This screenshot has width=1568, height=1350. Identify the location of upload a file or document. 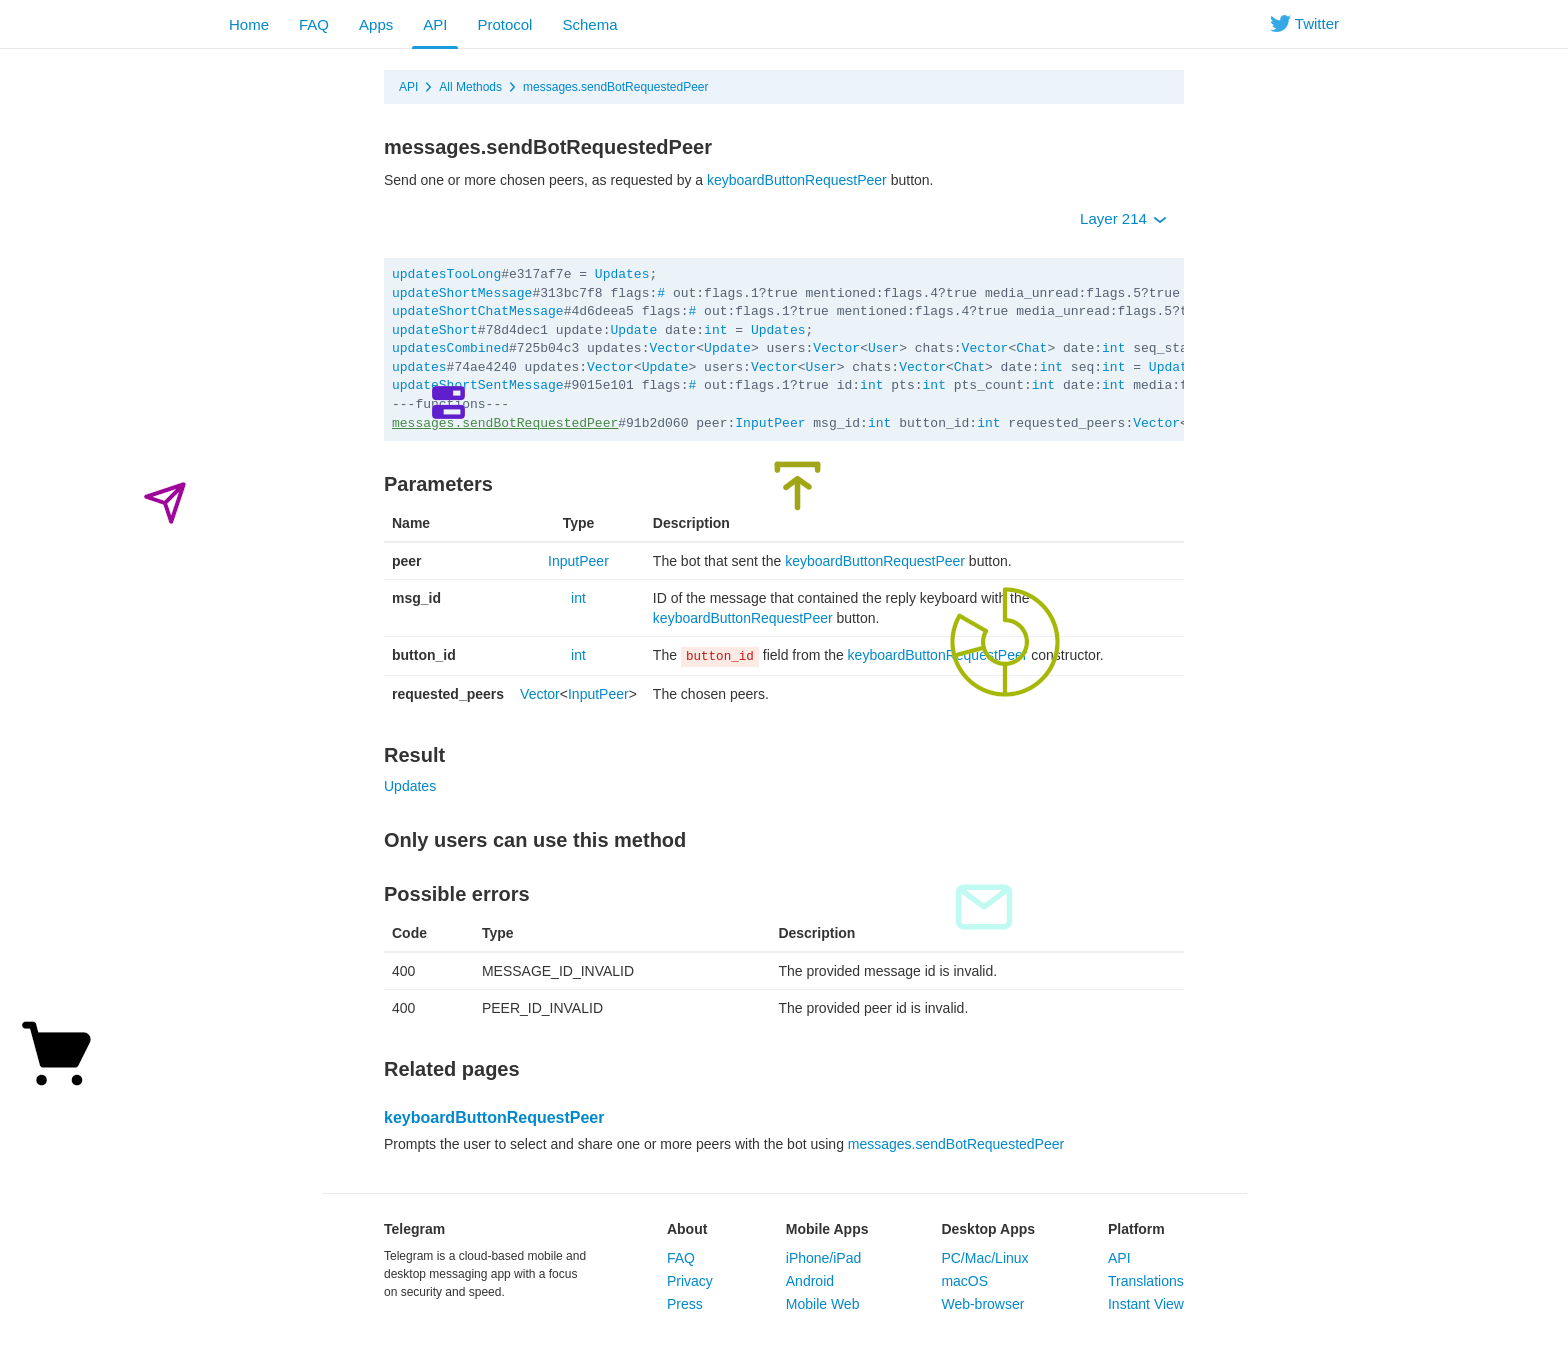
(797, 484).